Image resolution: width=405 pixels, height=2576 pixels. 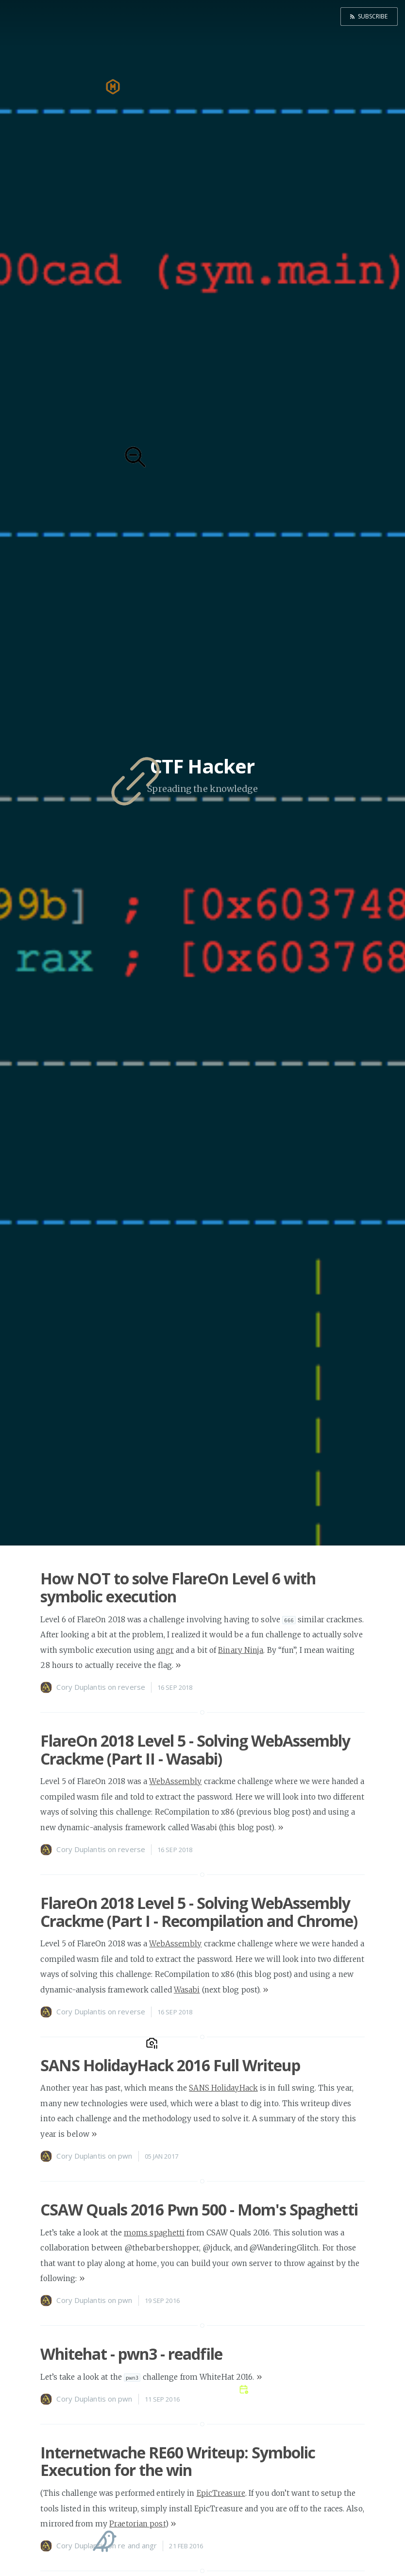 What do you see at coordinates (104, 2541) in the screenshot?
I see `access twitter or social media features` at bounding box center [104, 2541].